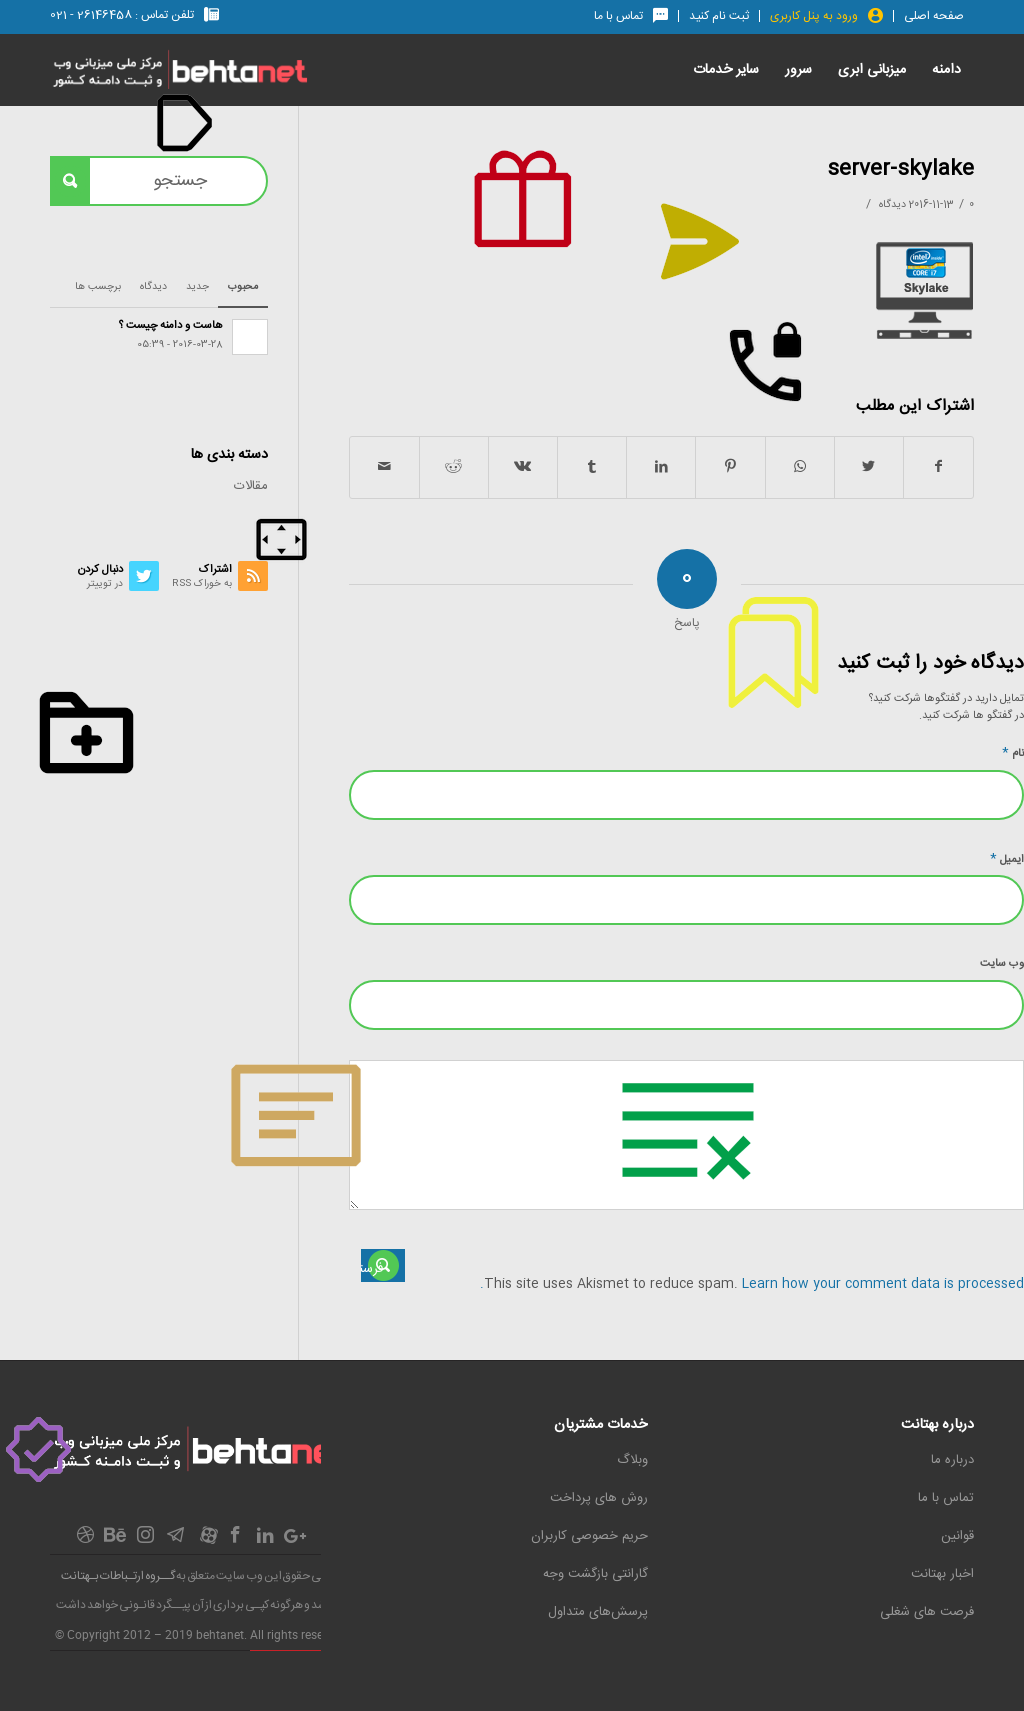 The height and width of the screenshot is (1711, 1024). I want to click on view all saved bookmarks, so click(773, 652).